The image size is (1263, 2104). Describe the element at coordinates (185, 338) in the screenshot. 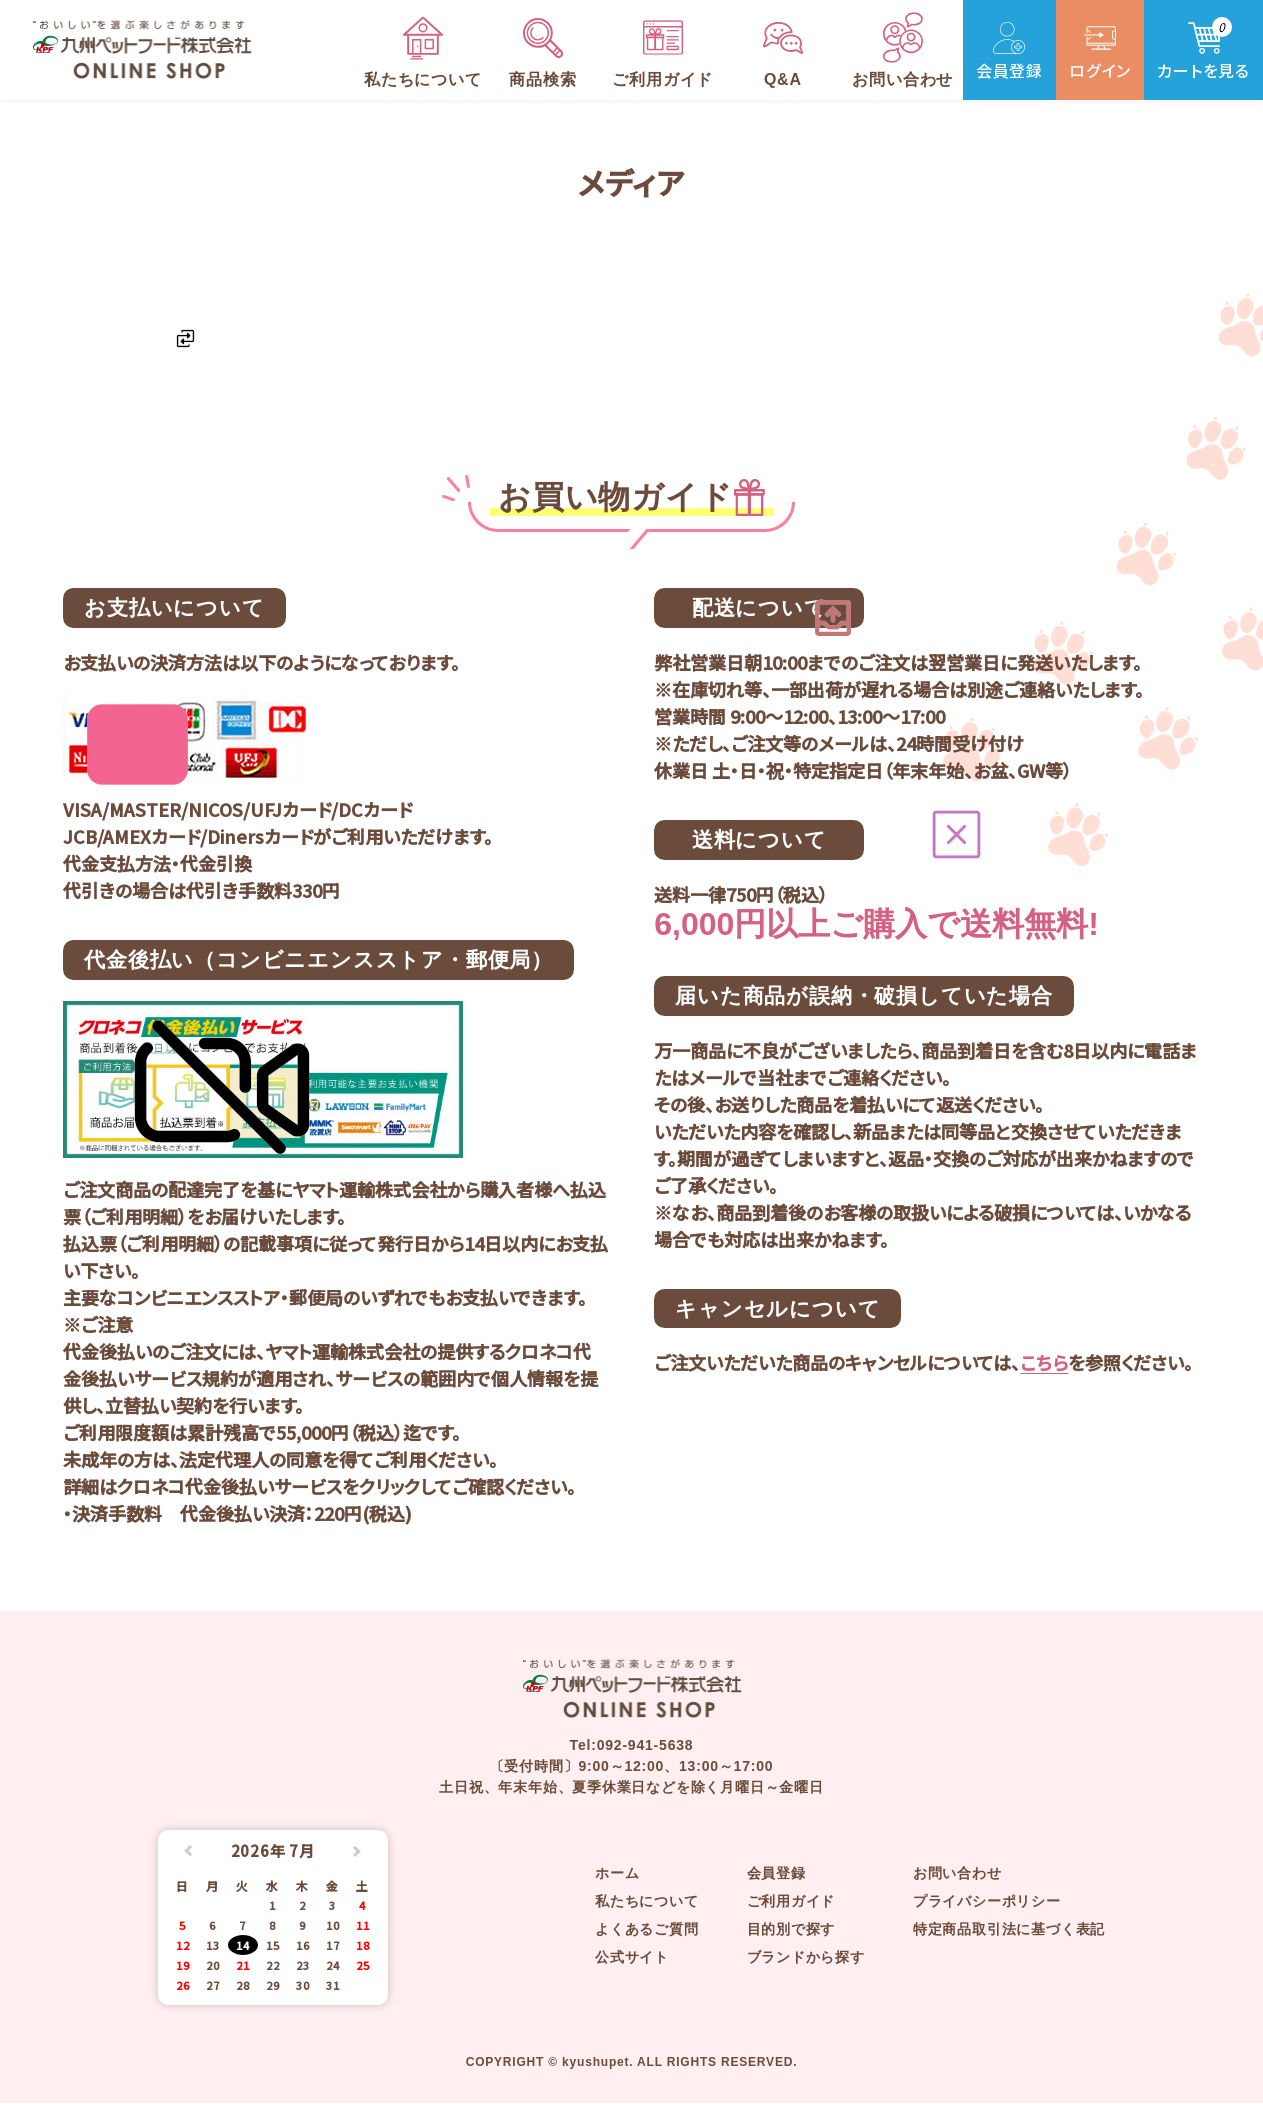

I see `swap or exchange items` at that location.